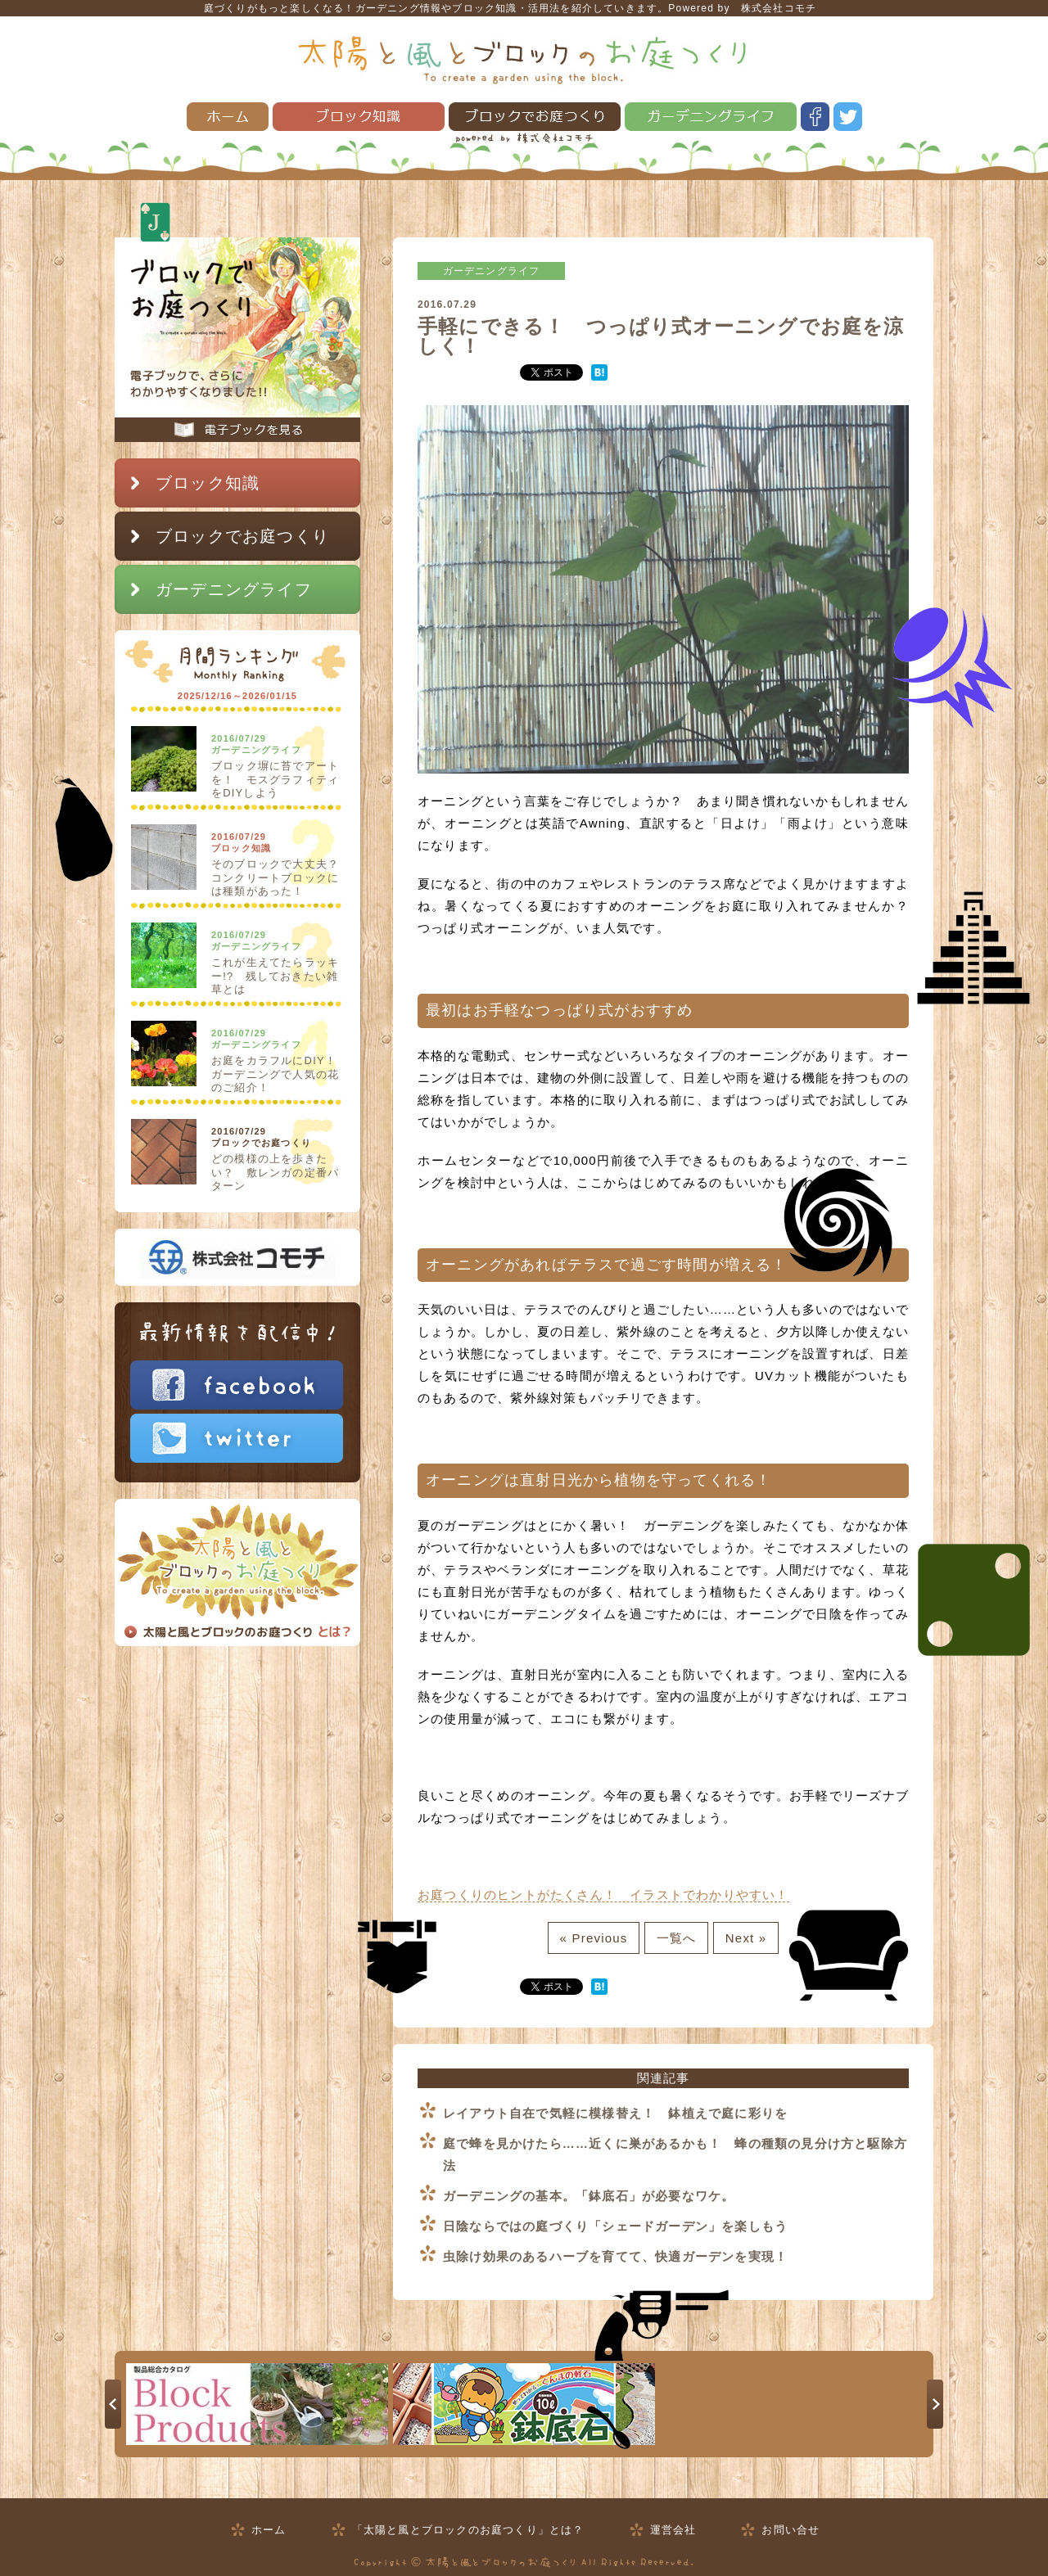 This screenshot has height=2576, width=1048. I want to click on view shop or storefront location, so click(397, 1956).